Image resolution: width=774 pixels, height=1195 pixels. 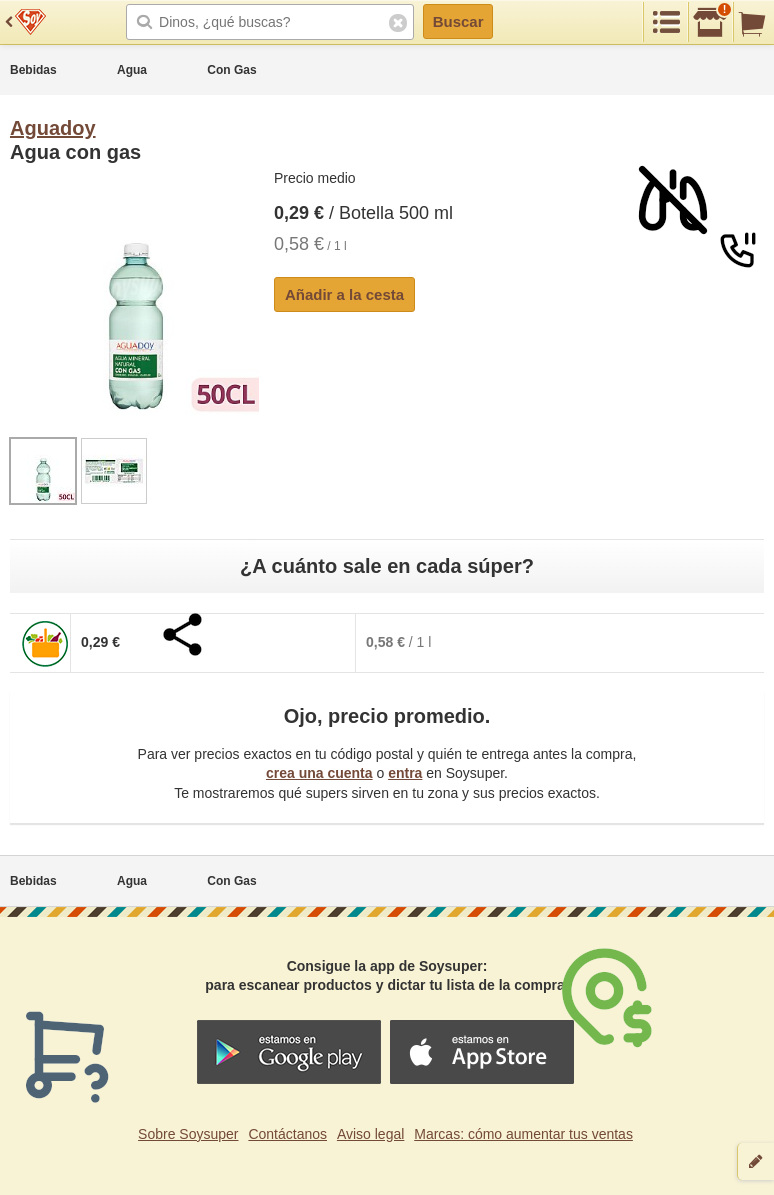 I want to click on get help with your shopping cart, so click(x=65, y=1055).